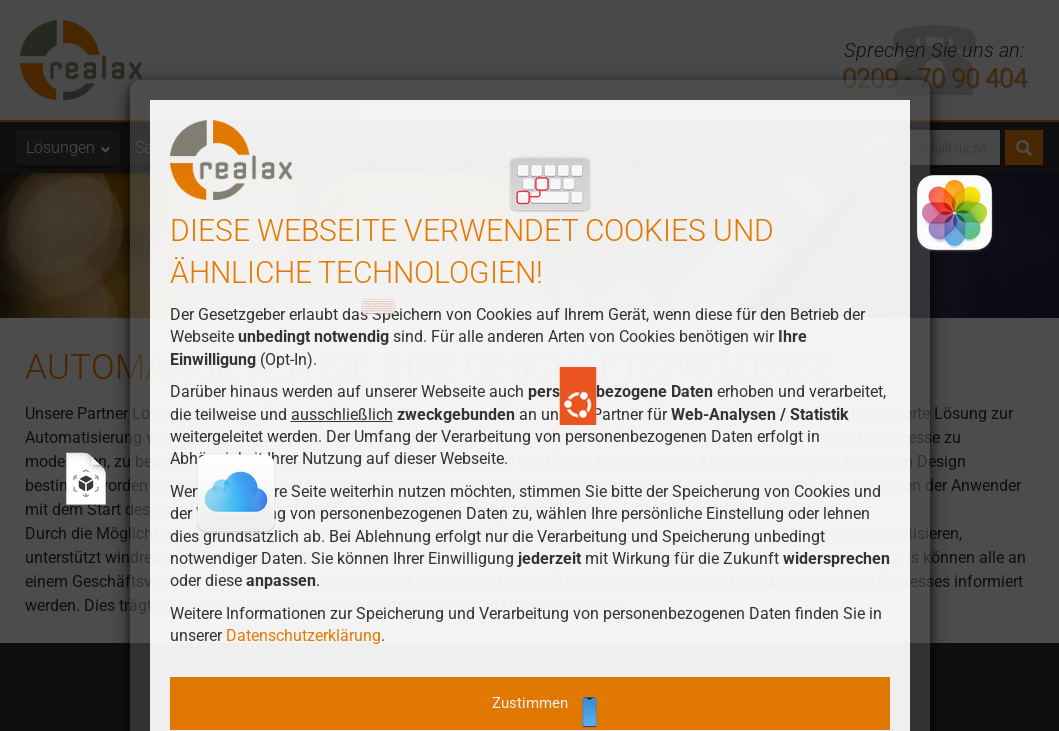  I want to click on access iCloud storage and sync settings, so click(236, 493).